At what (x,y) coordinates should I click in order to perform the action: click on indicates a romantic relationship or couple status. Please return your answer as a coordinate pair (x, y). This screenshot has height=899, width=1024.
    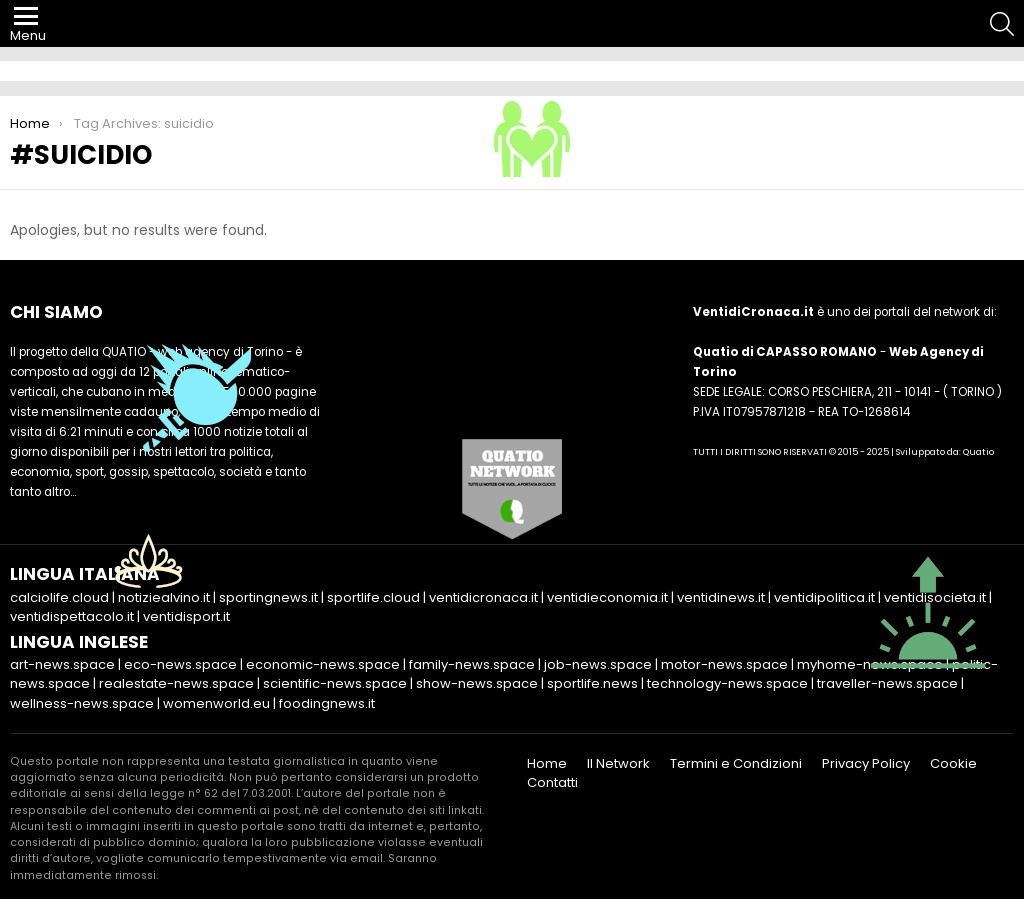
    Looking at the image, I should click on (532, 139).